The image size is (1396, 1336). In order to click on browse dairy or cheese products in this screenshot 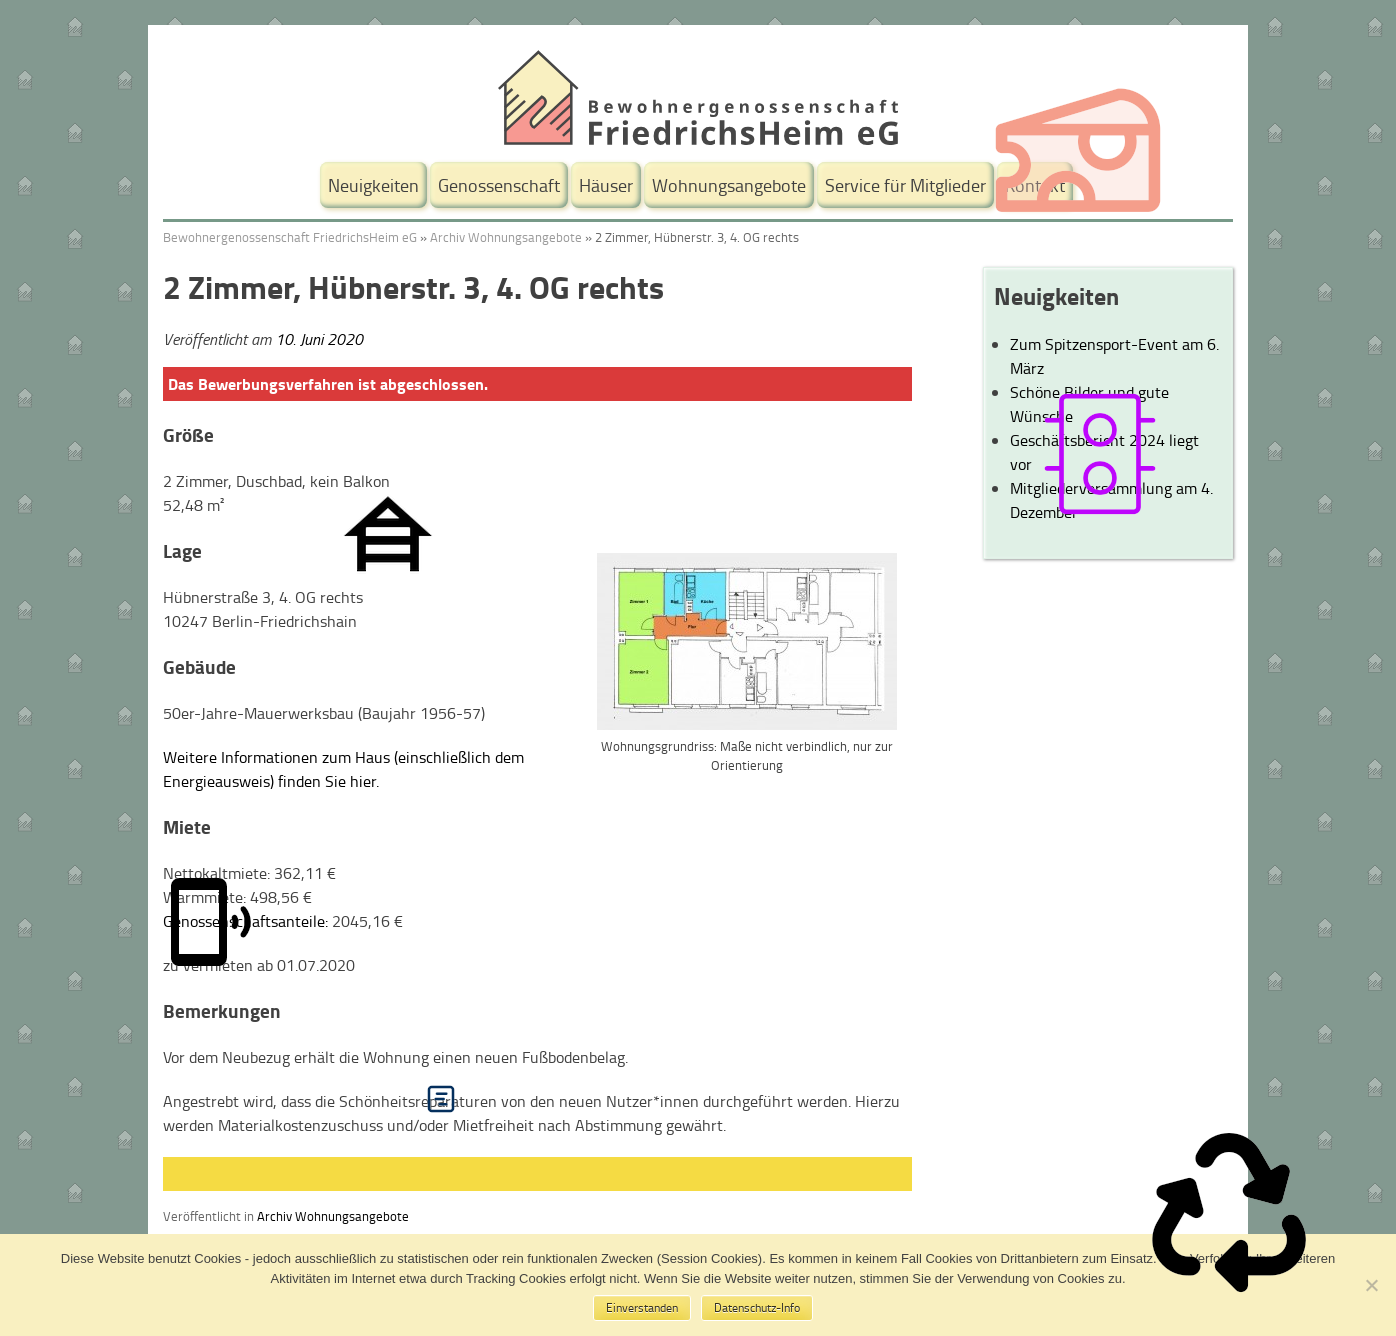, I will do `click(1078, 159)`.